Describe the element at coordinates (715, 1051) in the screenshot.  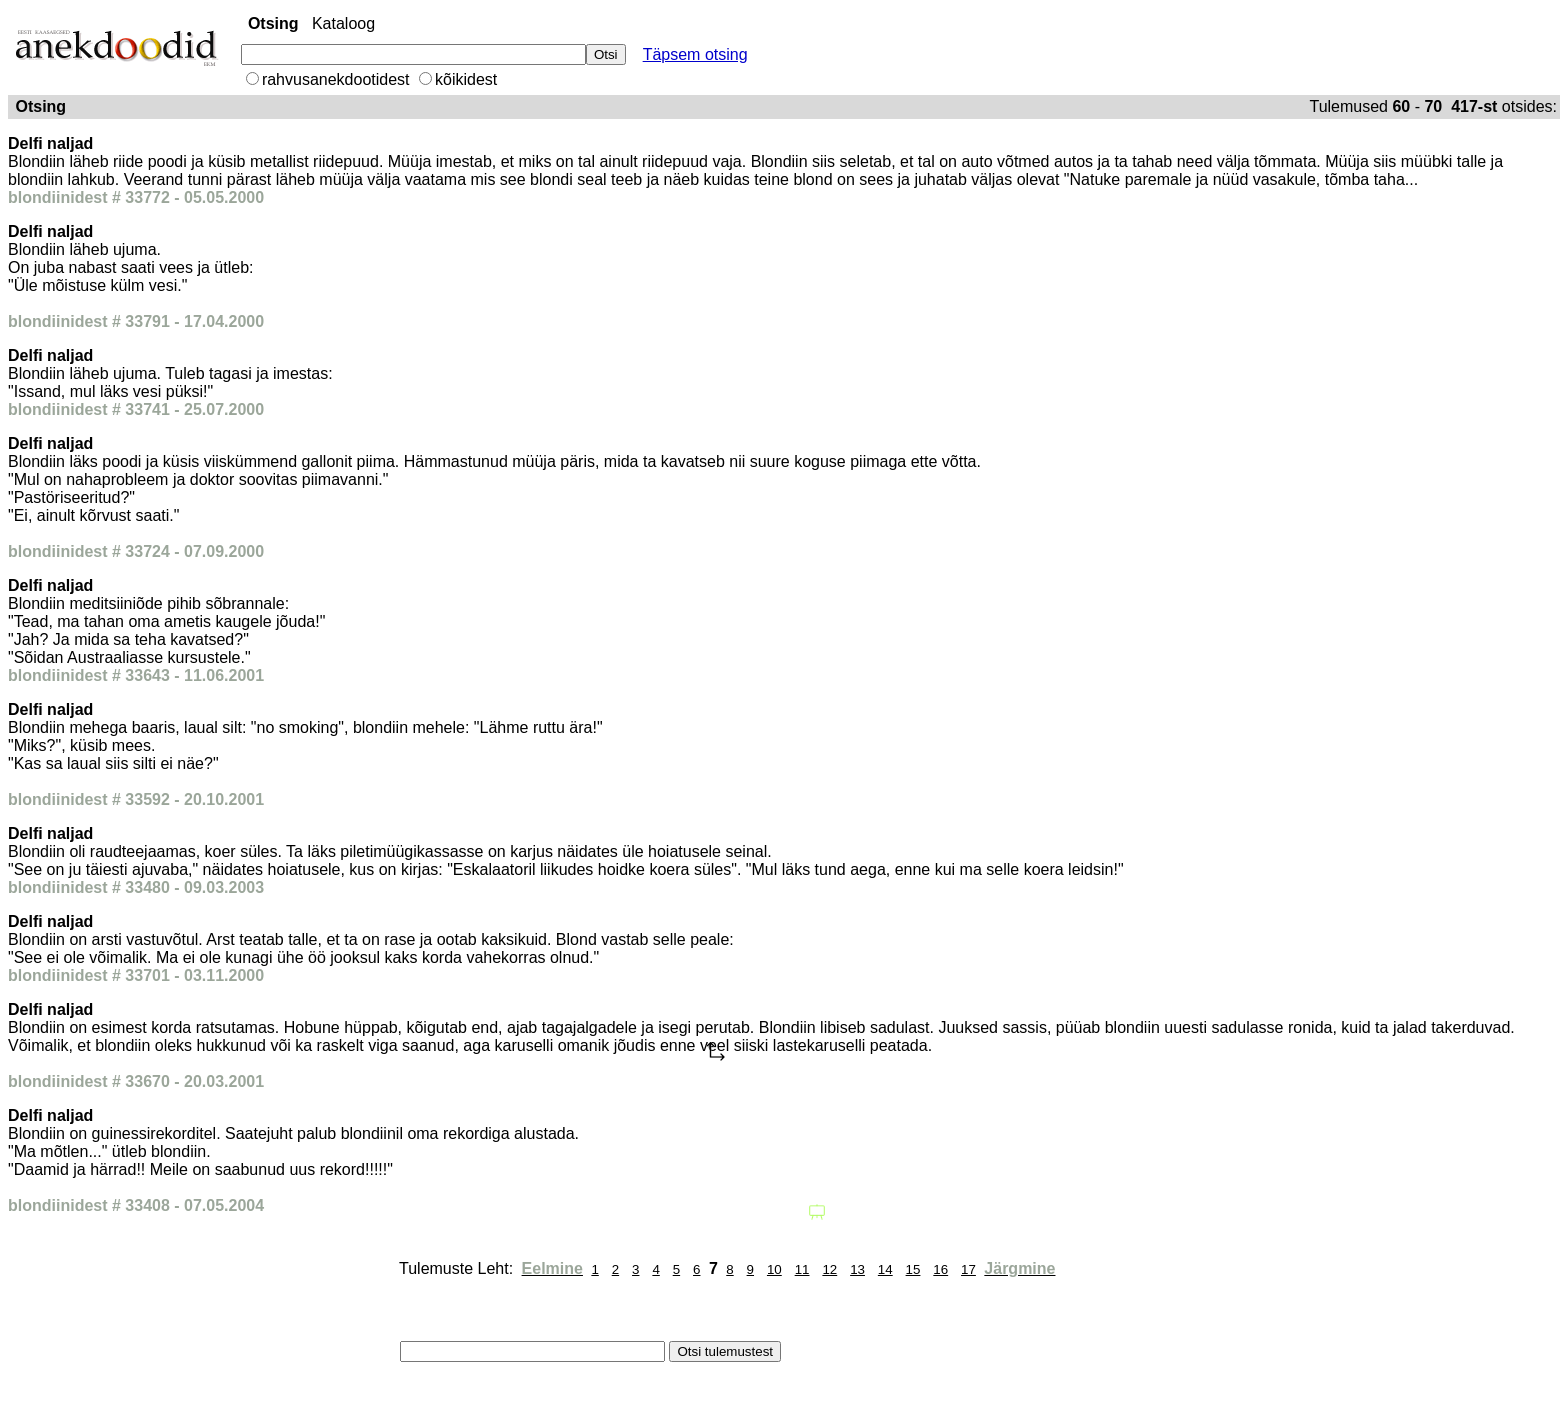
I see `adjust vector path or anchor points` at that location.